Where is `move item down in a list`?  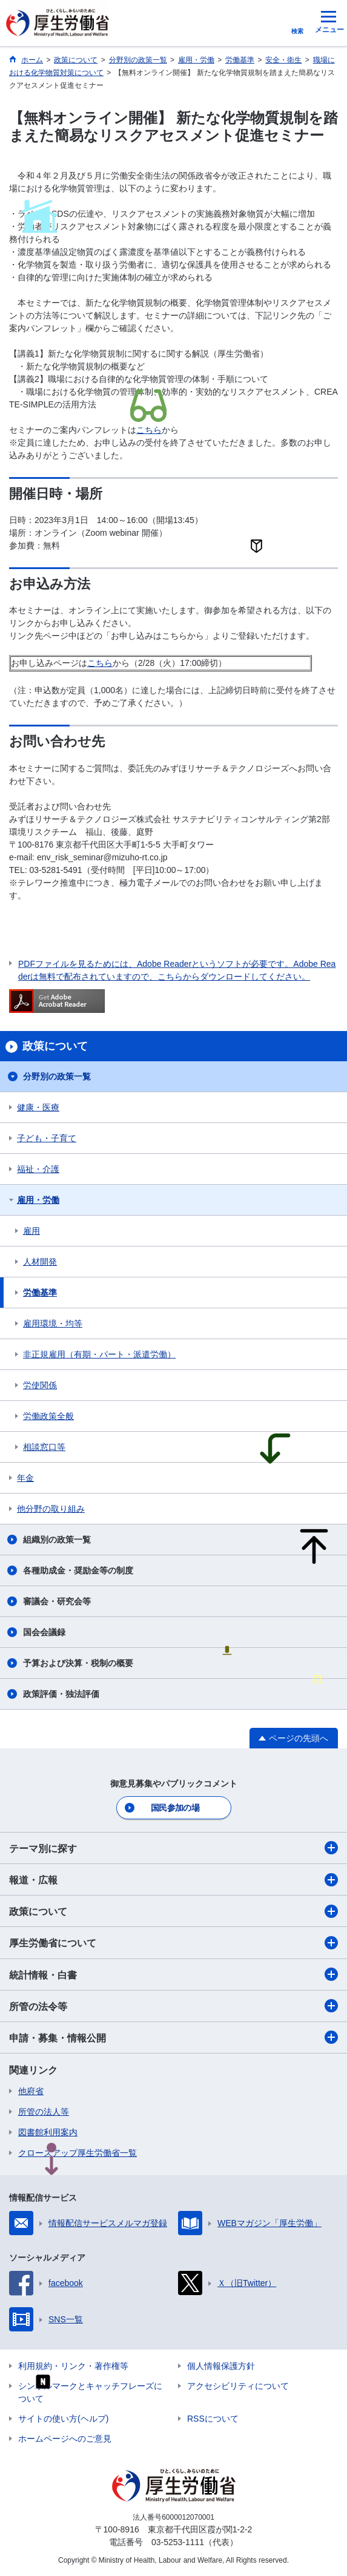 move item down in a list is located at coordinates (51, 2159).